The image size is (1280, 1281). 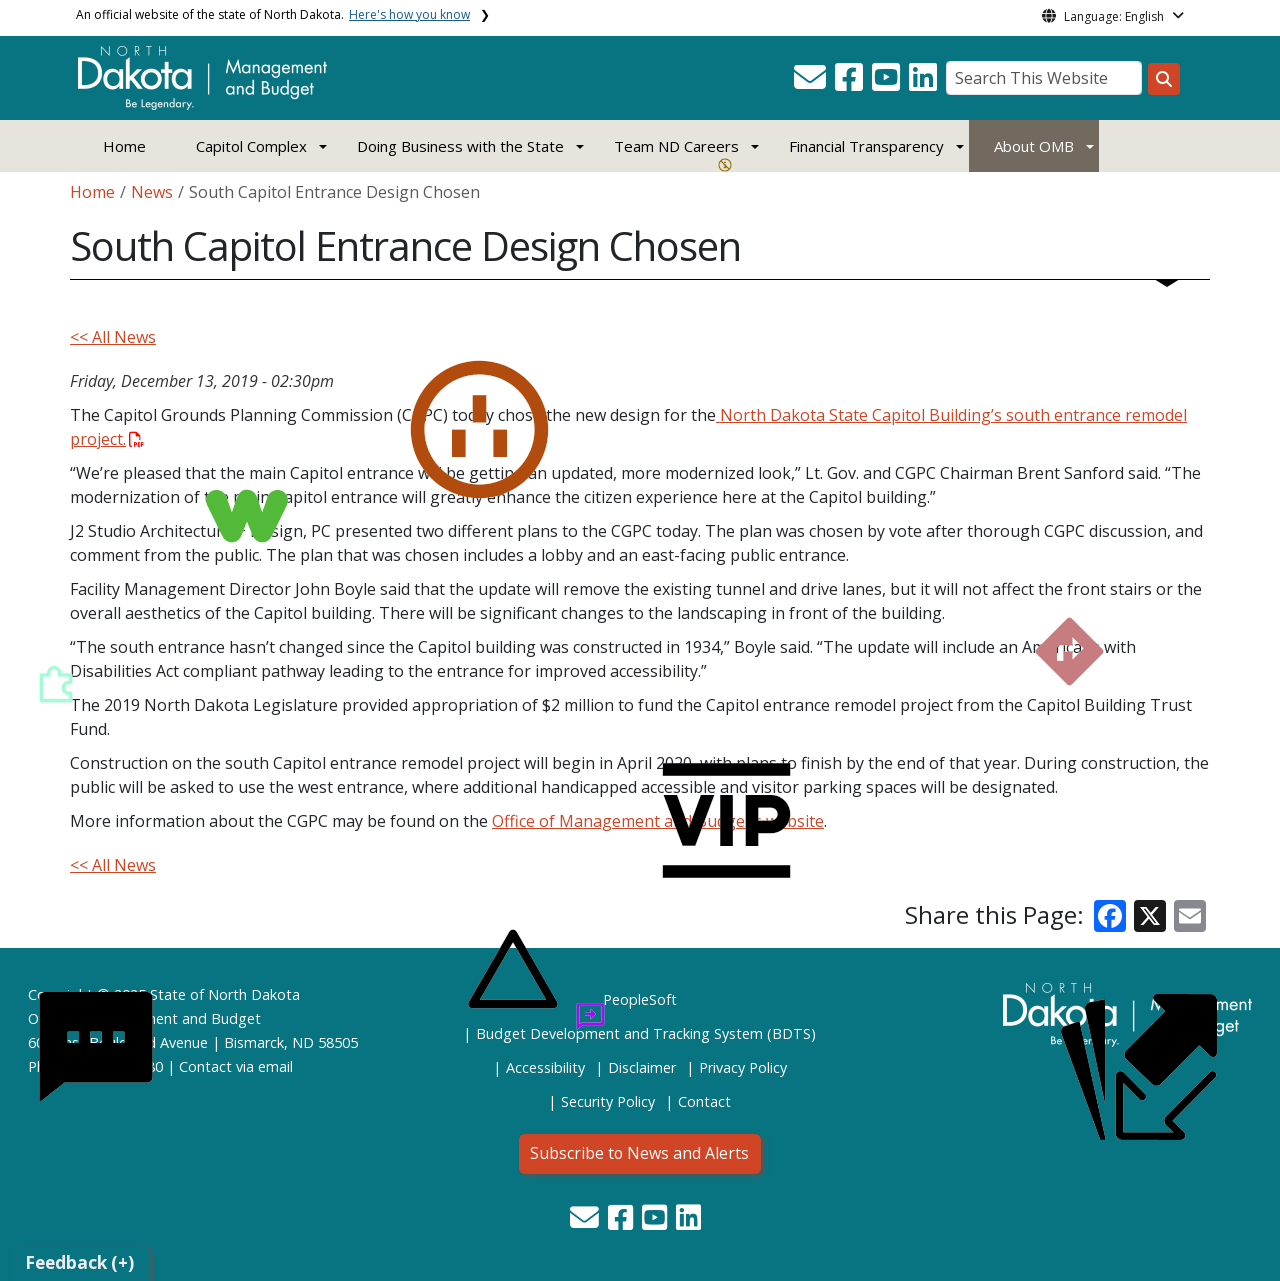 I want to click on information unavailable or hidden, so click(x=725, y=165).